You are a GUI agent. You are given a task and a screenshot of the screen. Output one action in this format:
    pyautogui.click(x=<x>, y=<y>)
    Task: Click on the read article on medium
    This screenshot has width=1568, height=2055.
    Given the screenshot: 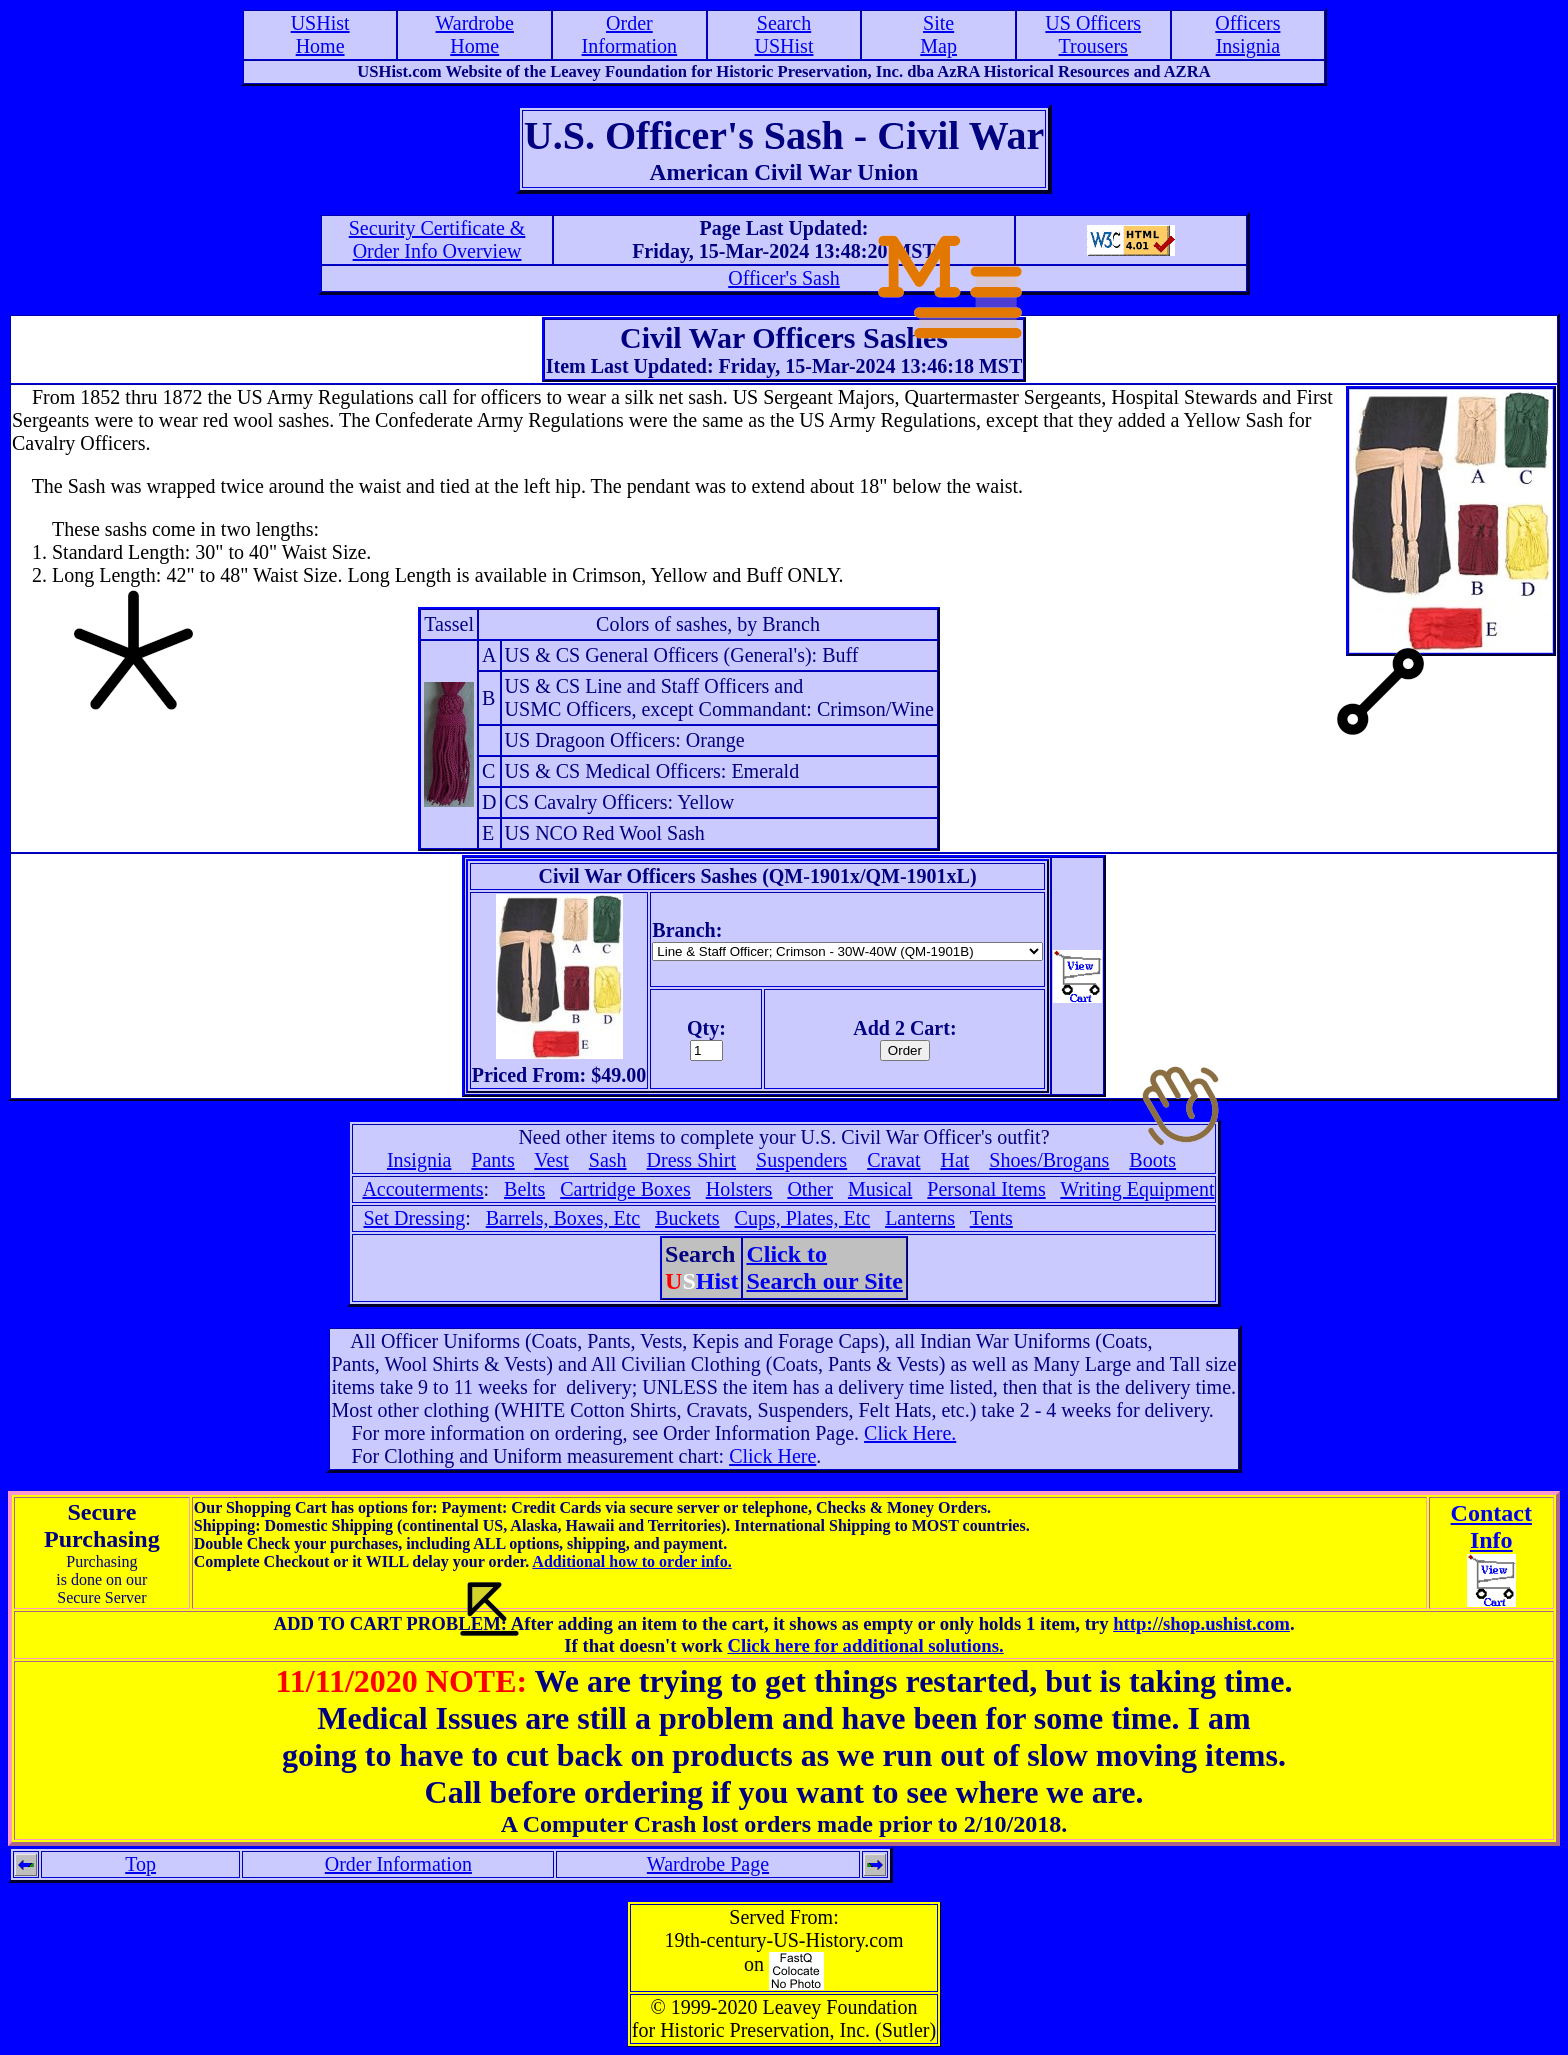 What is the action you would take?
    pyautogui.click(x=950, y=287)
    